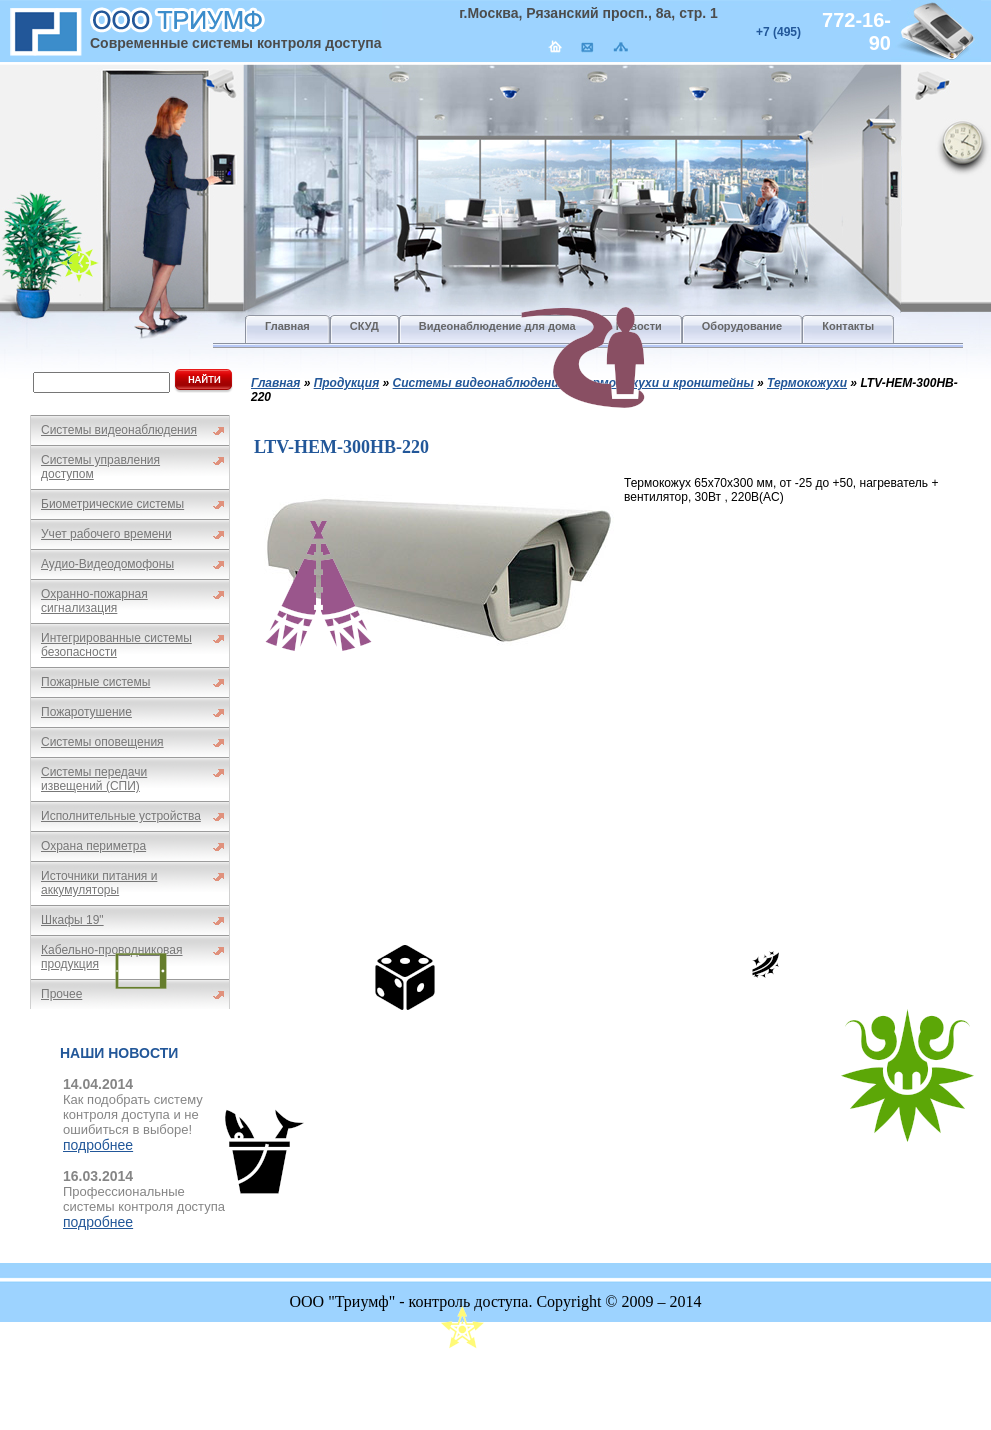 The image size is (991, 1430). I want to click on equip or select a magical sword weapon, so click(765, 964).